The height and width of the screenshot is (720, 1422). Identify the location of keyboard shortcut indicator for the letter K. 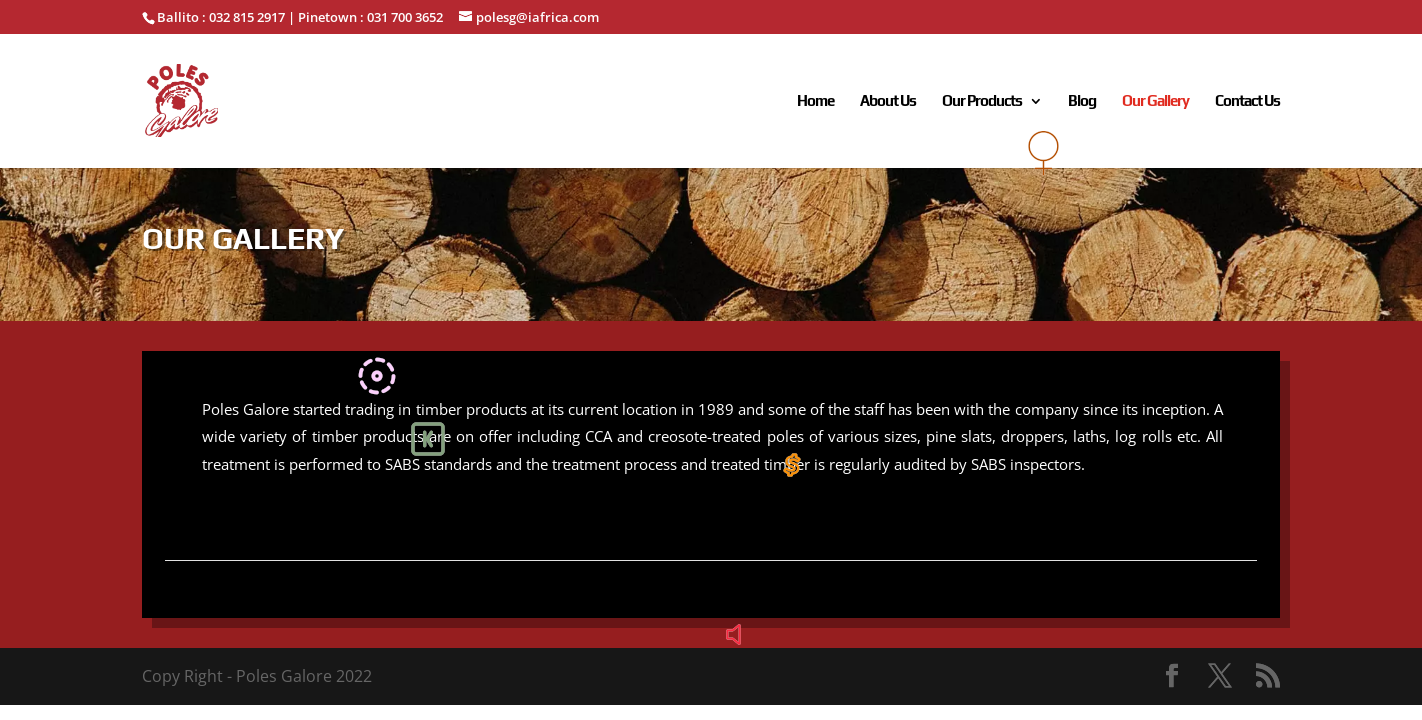
(428, 439).